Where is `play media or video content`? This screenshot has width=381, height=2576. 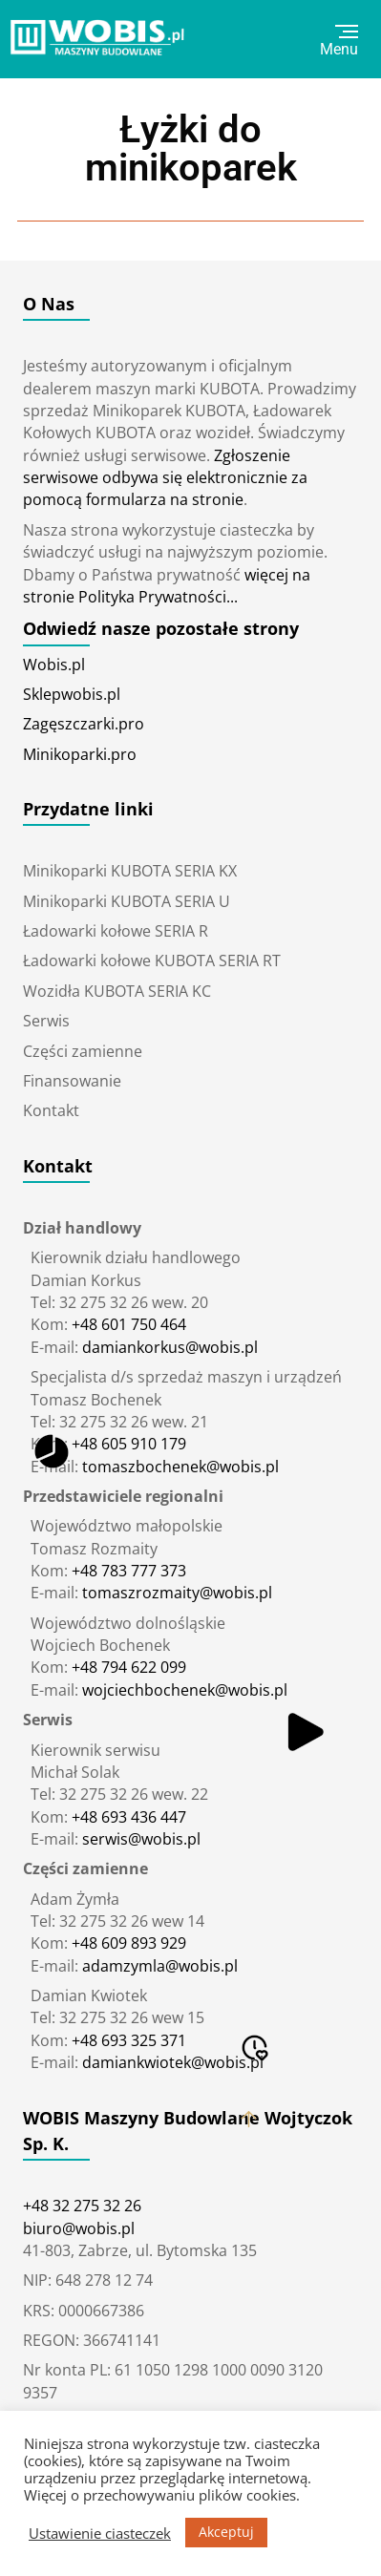 play media or video content is located at coordinates (306, 1732).